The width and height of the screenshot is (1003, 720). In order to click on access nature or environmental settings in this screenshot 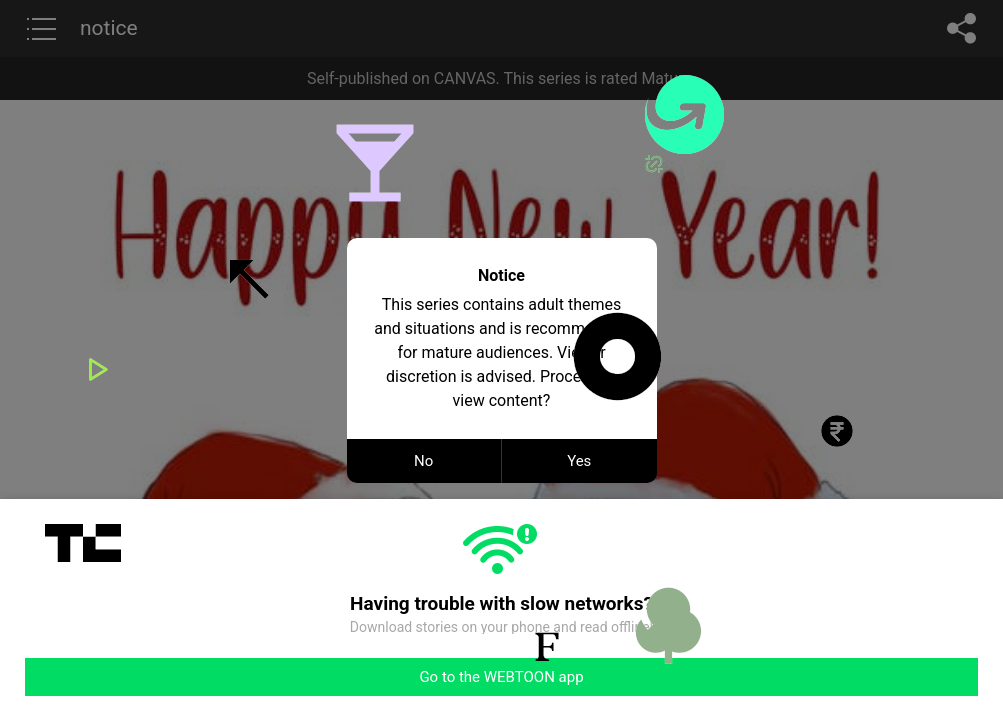, I will do `click(668, 627)`.